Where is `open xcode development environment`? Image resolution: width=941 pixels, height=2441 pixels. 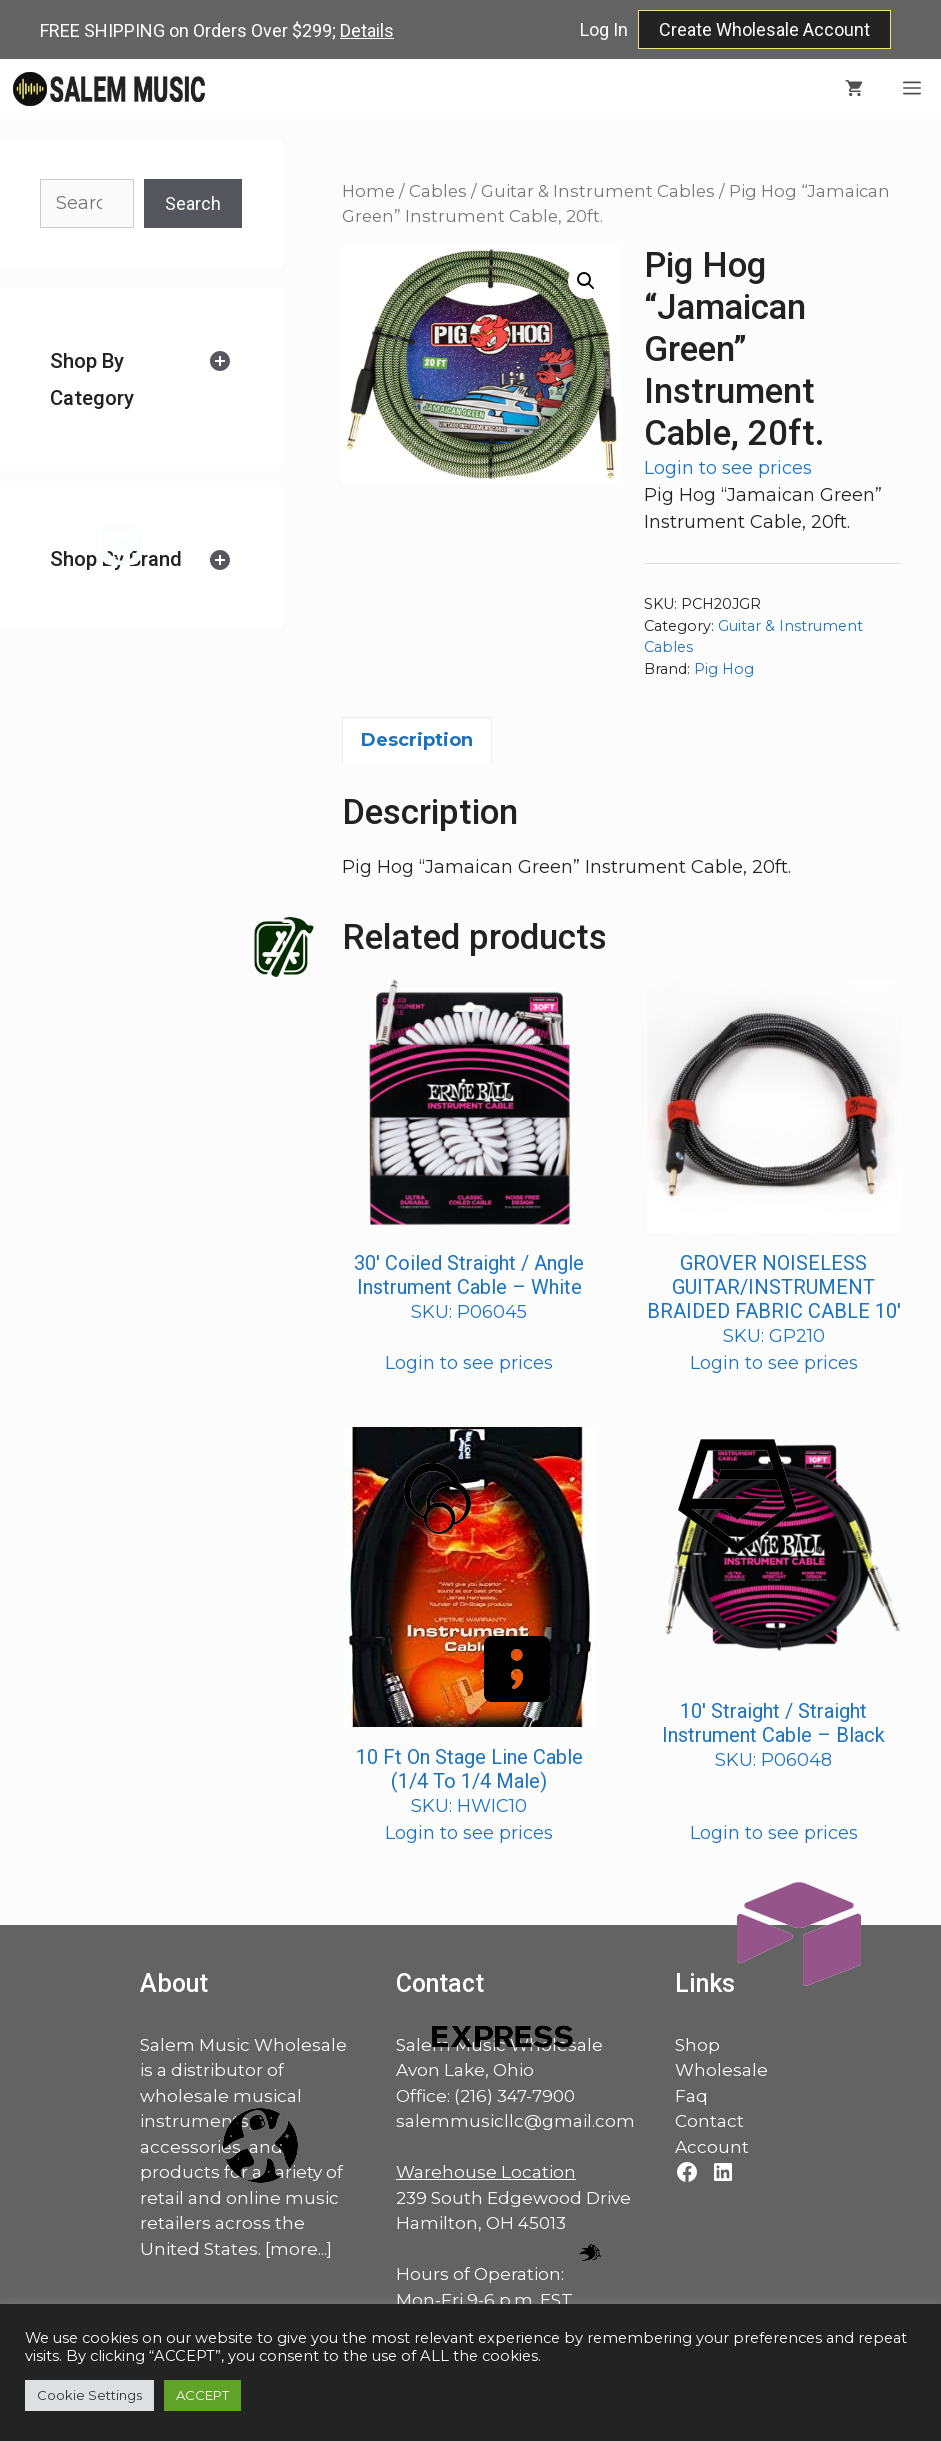 open xcode development environment is located at coordinates (284, 947).